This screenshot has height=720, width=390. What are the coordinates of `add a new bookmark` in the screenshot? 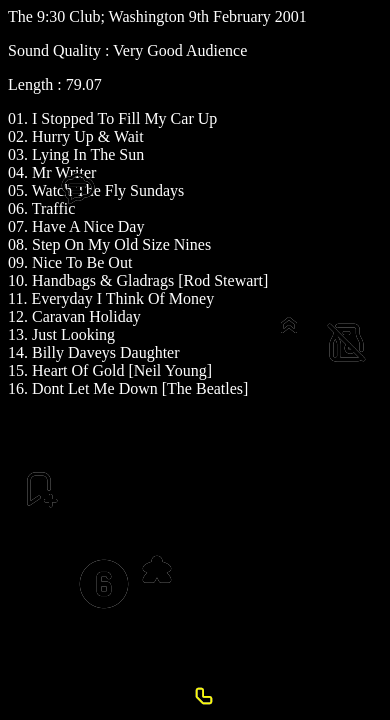 It's located at (39, 489).